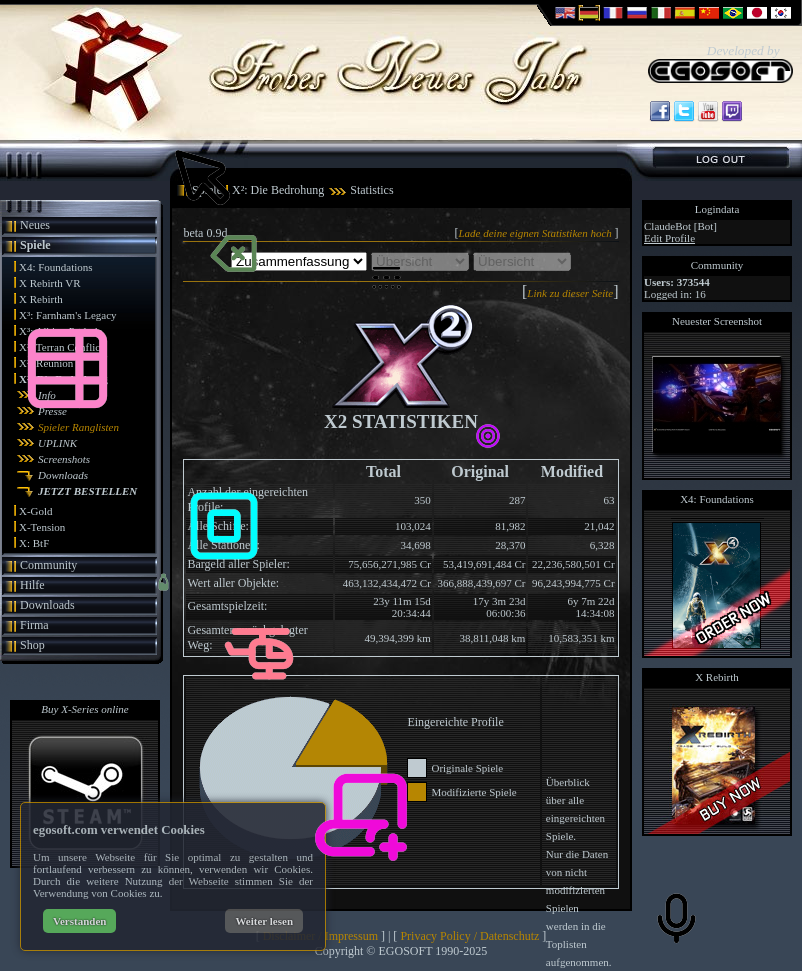  Describe the element at coordinates (361, 815) in the screenshot. I see `create a new script or document` at that location.